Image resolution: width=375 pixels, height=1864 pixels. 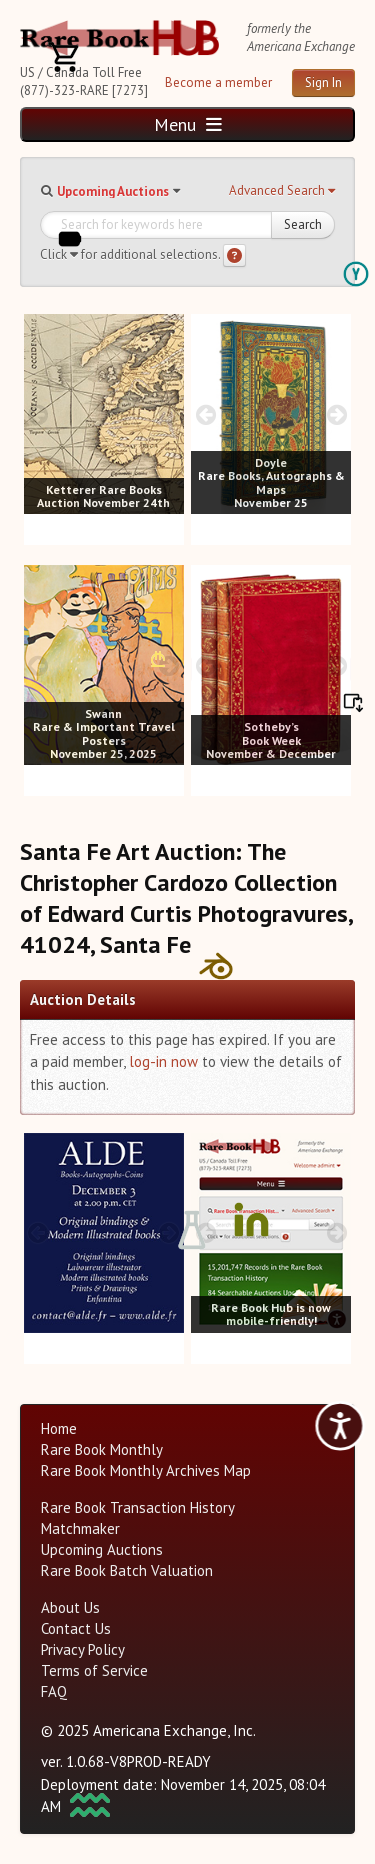 I want to click on open blender 3d modeling software, so click(x=216, y=966).